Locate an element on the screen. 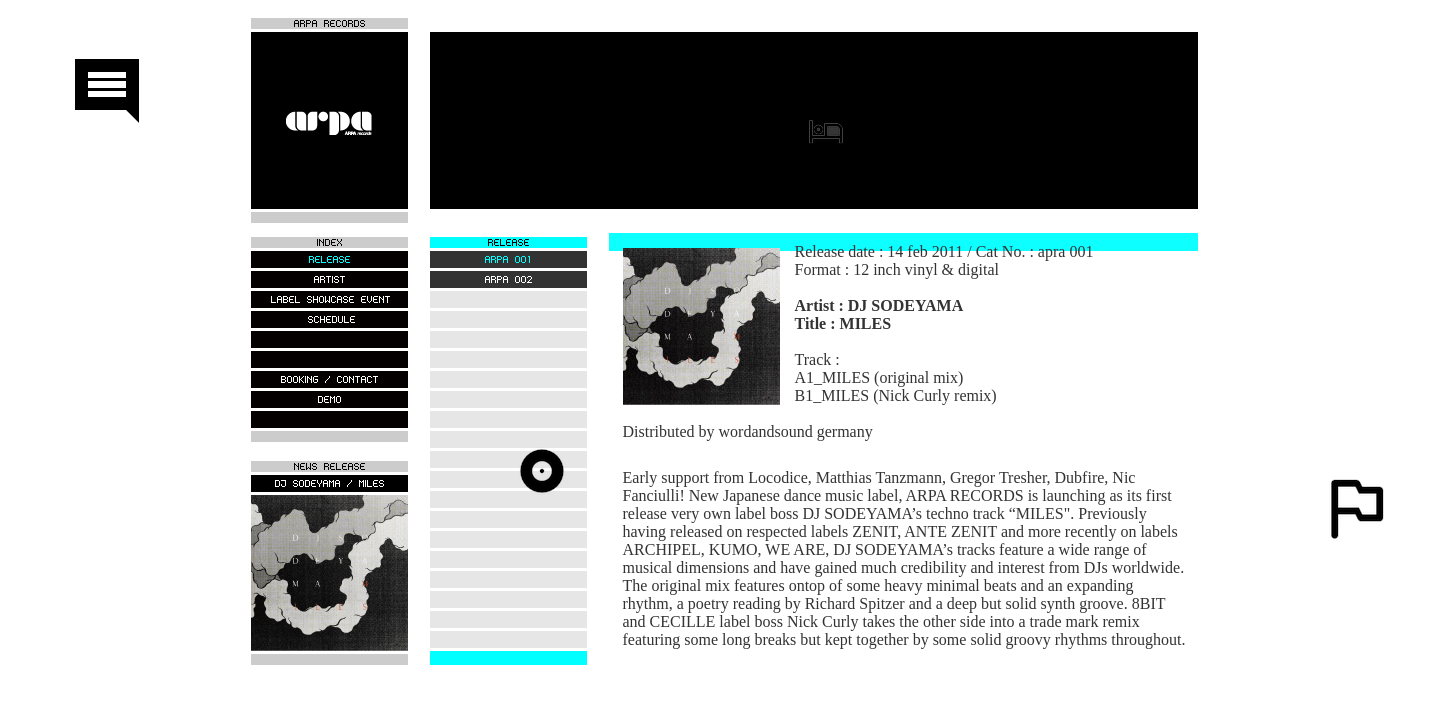  add a comment to the document is located at coordinates (107, 91).